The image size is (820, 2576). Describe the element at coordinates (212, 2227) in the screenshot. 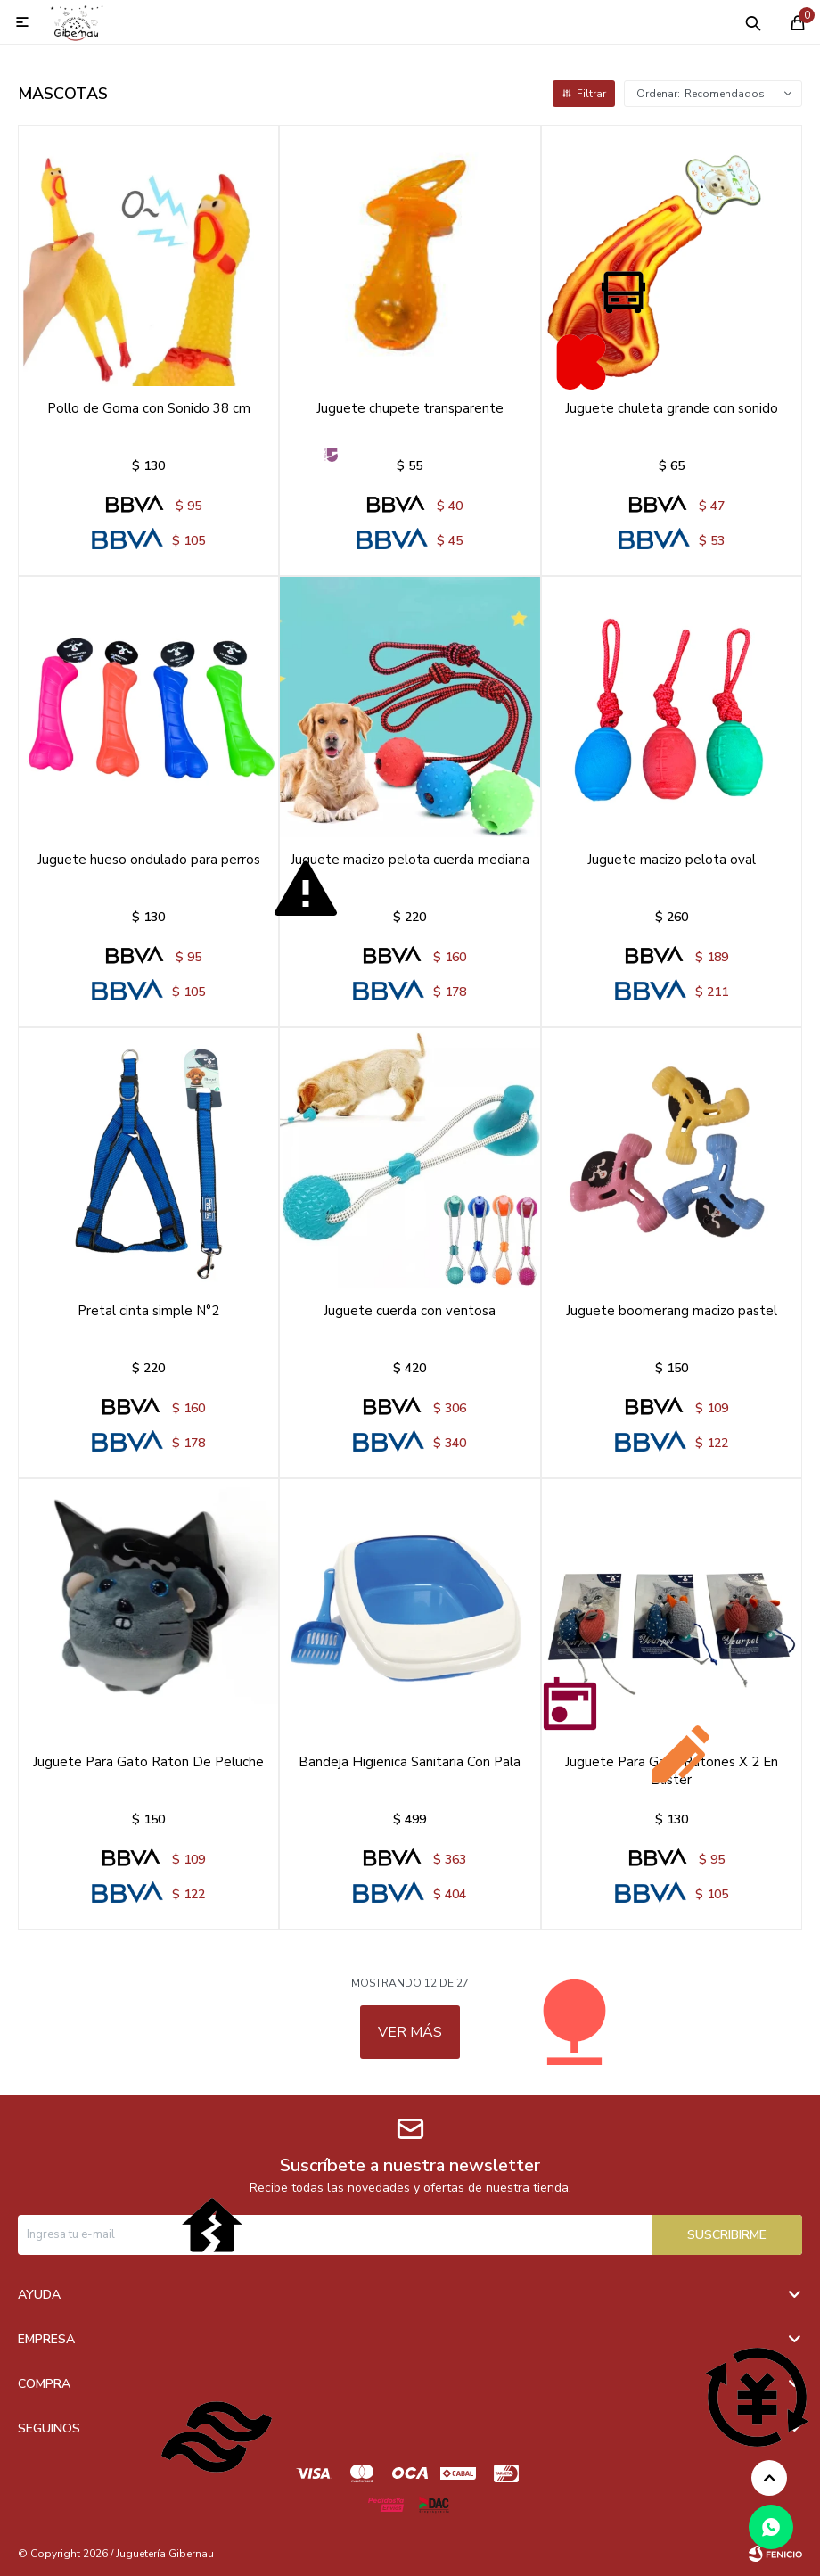

I see `indicates earthquake alert or warning` at that location.